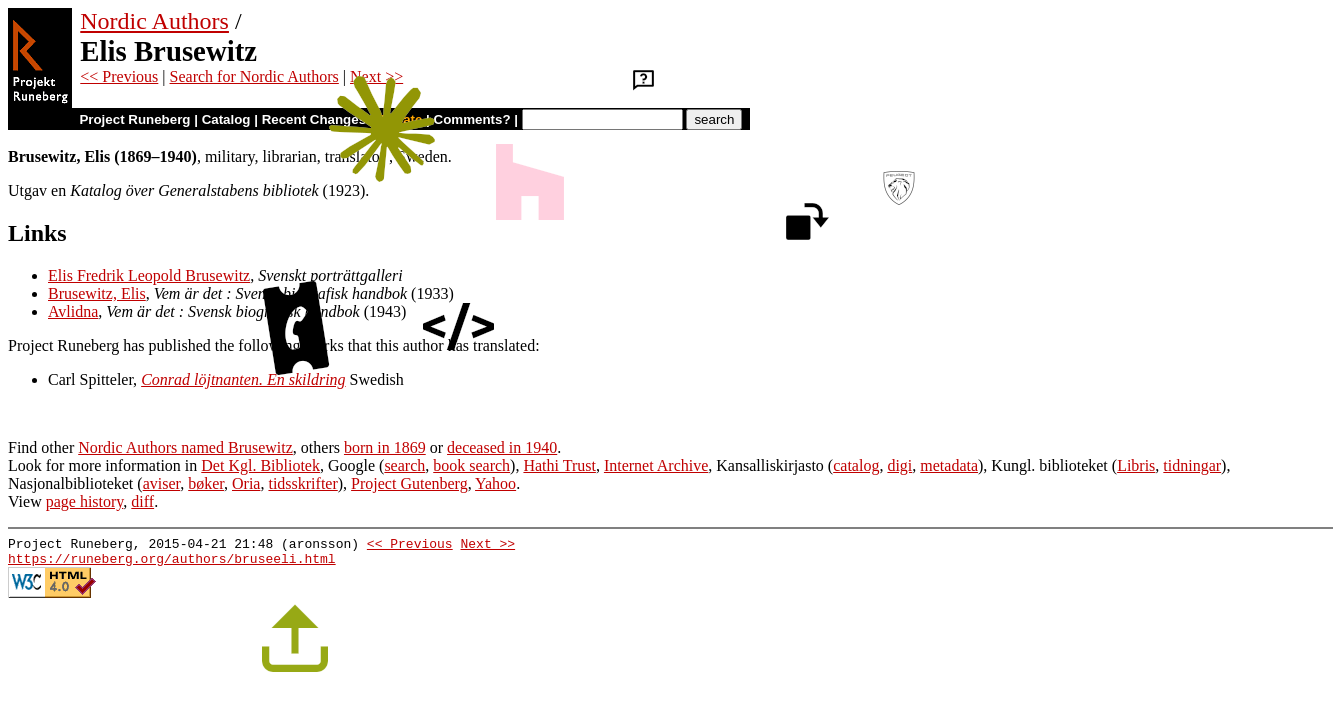 The image size is (1341, 720). I want to click on rotate element clockwise, so click(806, 221).